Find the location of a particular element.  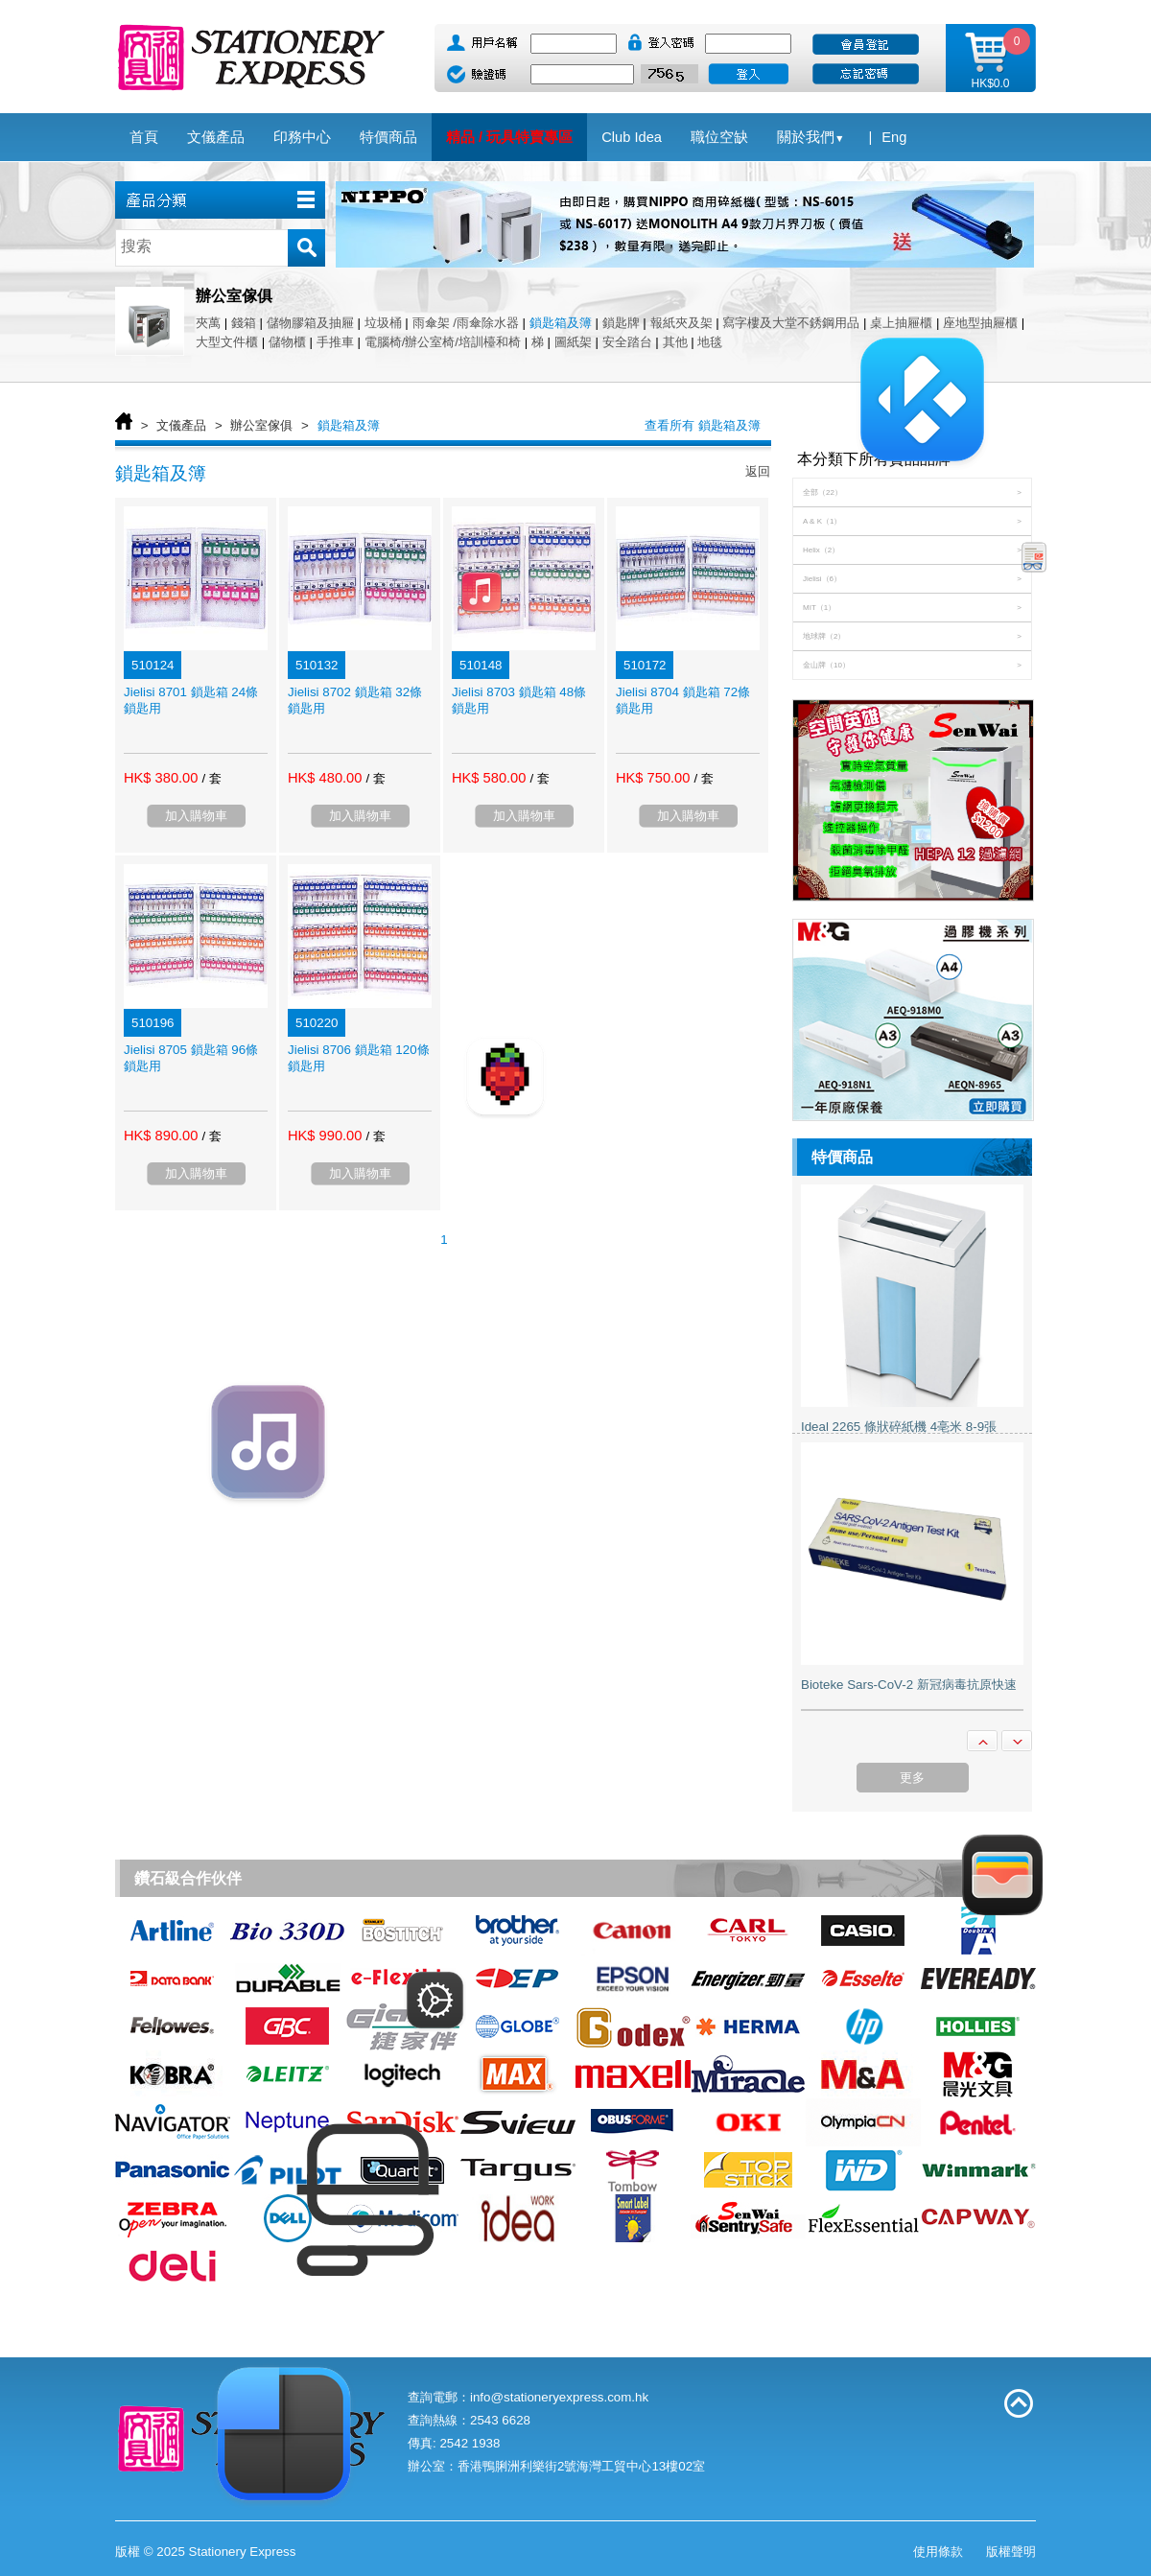

connect to a USB dock or hub is located at coordinates (367, 2194).